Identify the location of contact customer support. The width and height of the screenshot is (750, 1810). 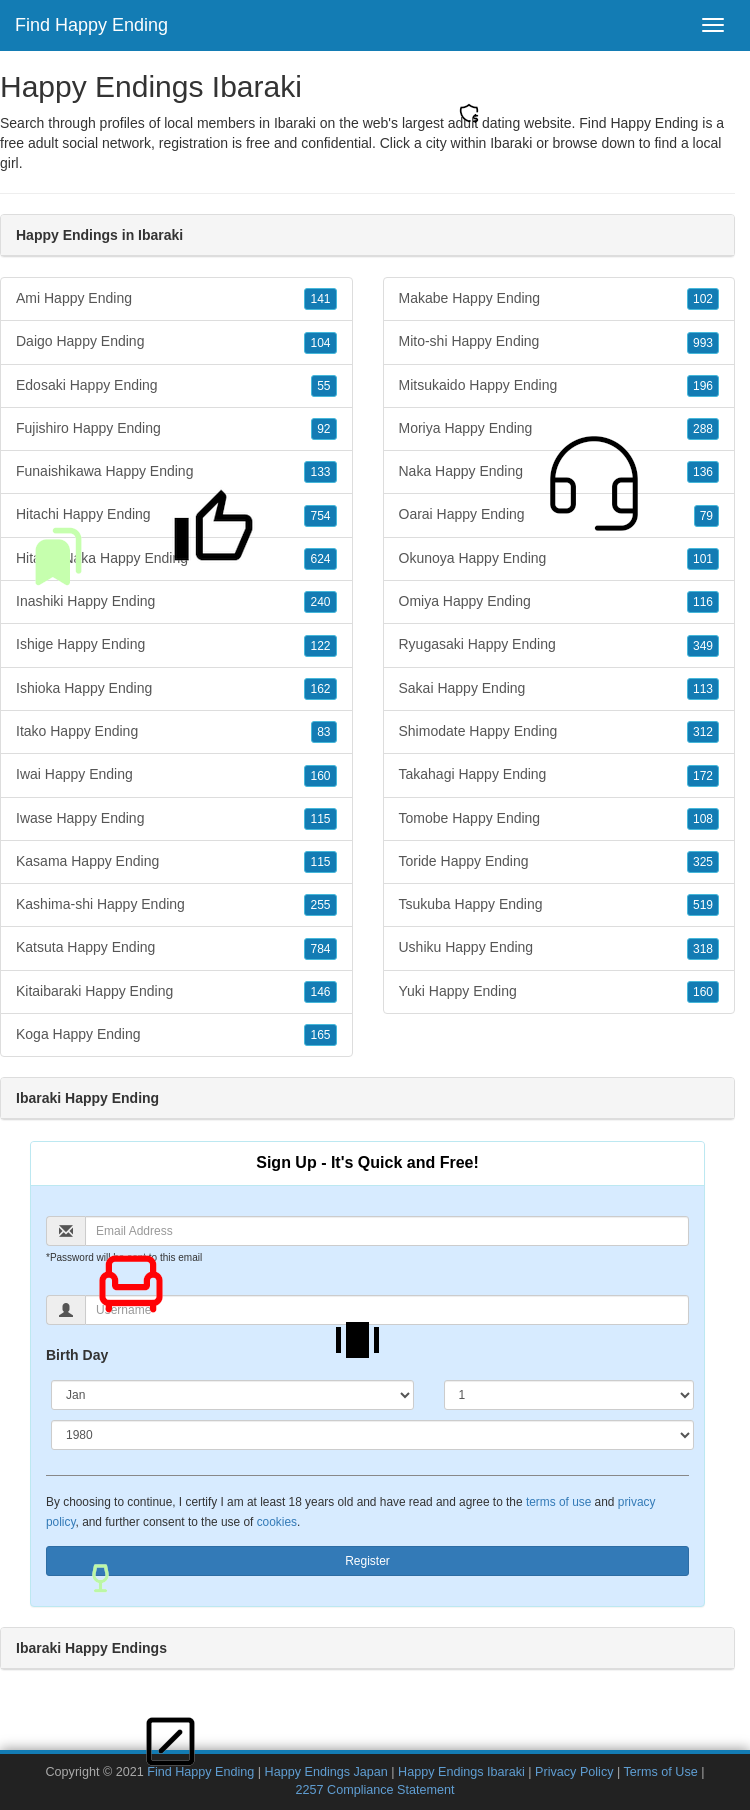
(594, 480).